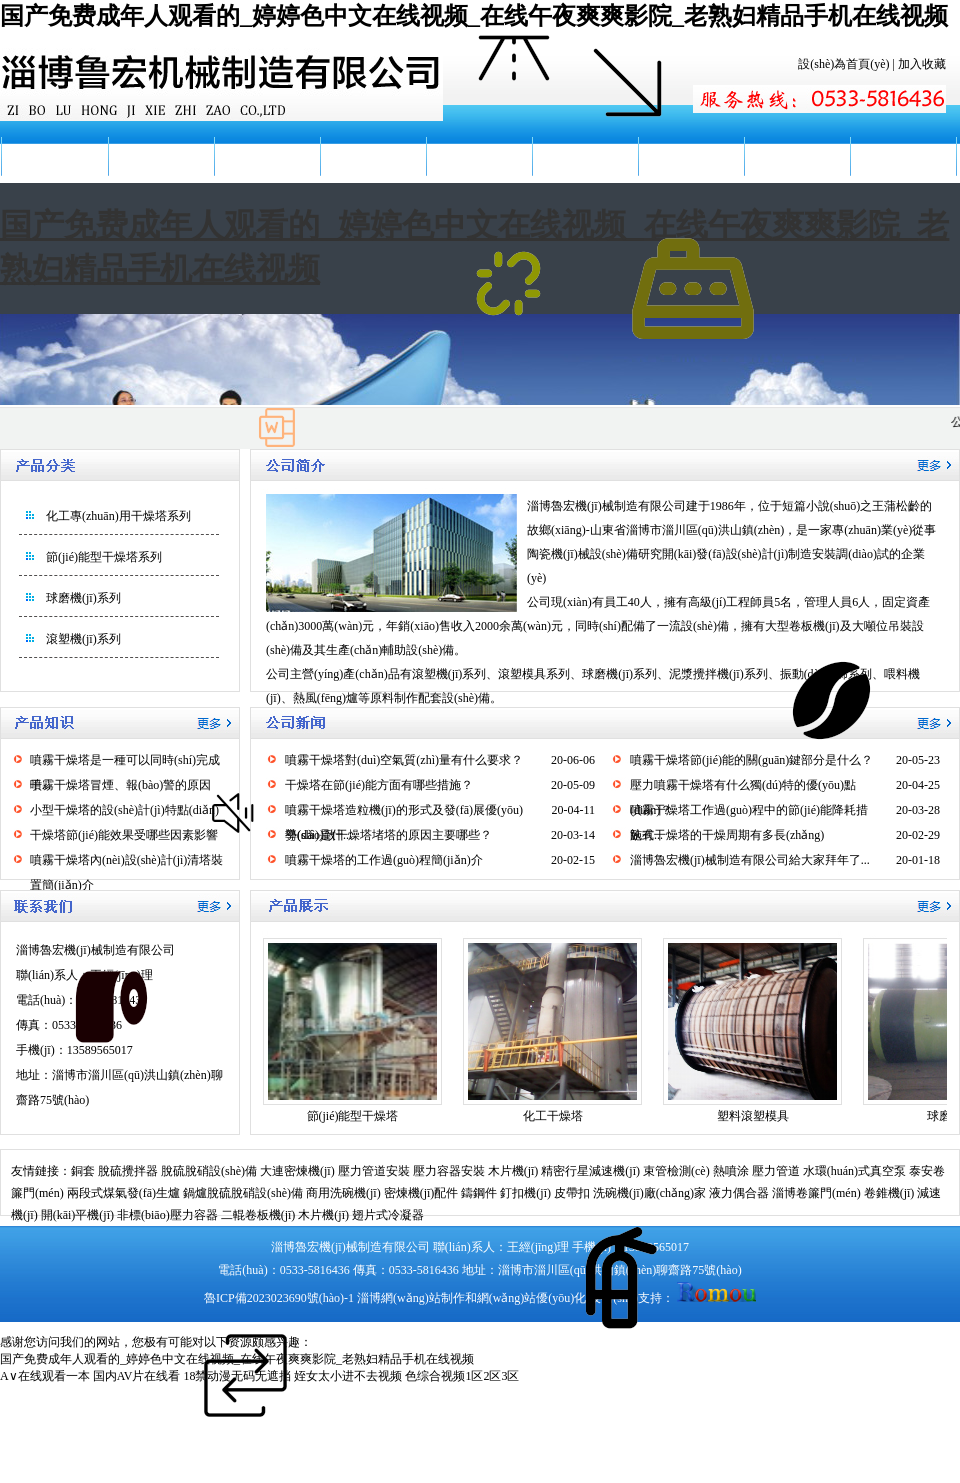 The width and height of the screenshot is (960, 1483). What do you see at coordinates (831, 700) in the screenshot?
I see `browse coffee shops or cafés nearby` at bounding box center [831, 700].